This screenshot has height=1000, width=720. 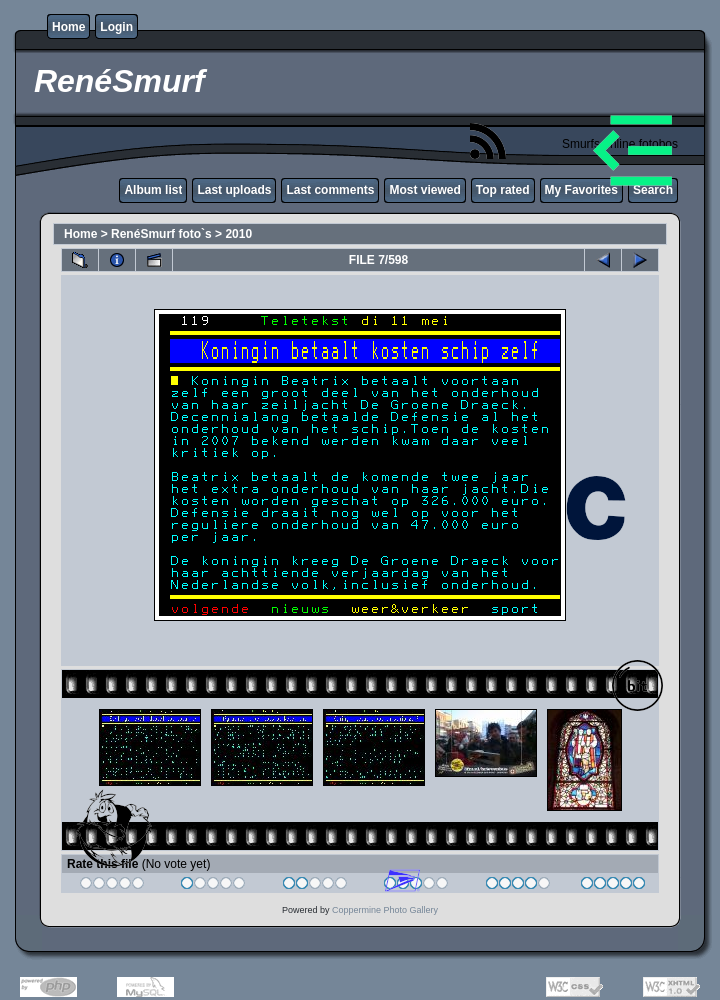 What do you see at coordinates (632, 150) in the screenshot?
I see `collapse the sidebar menu` at bounding box center [632, 150].